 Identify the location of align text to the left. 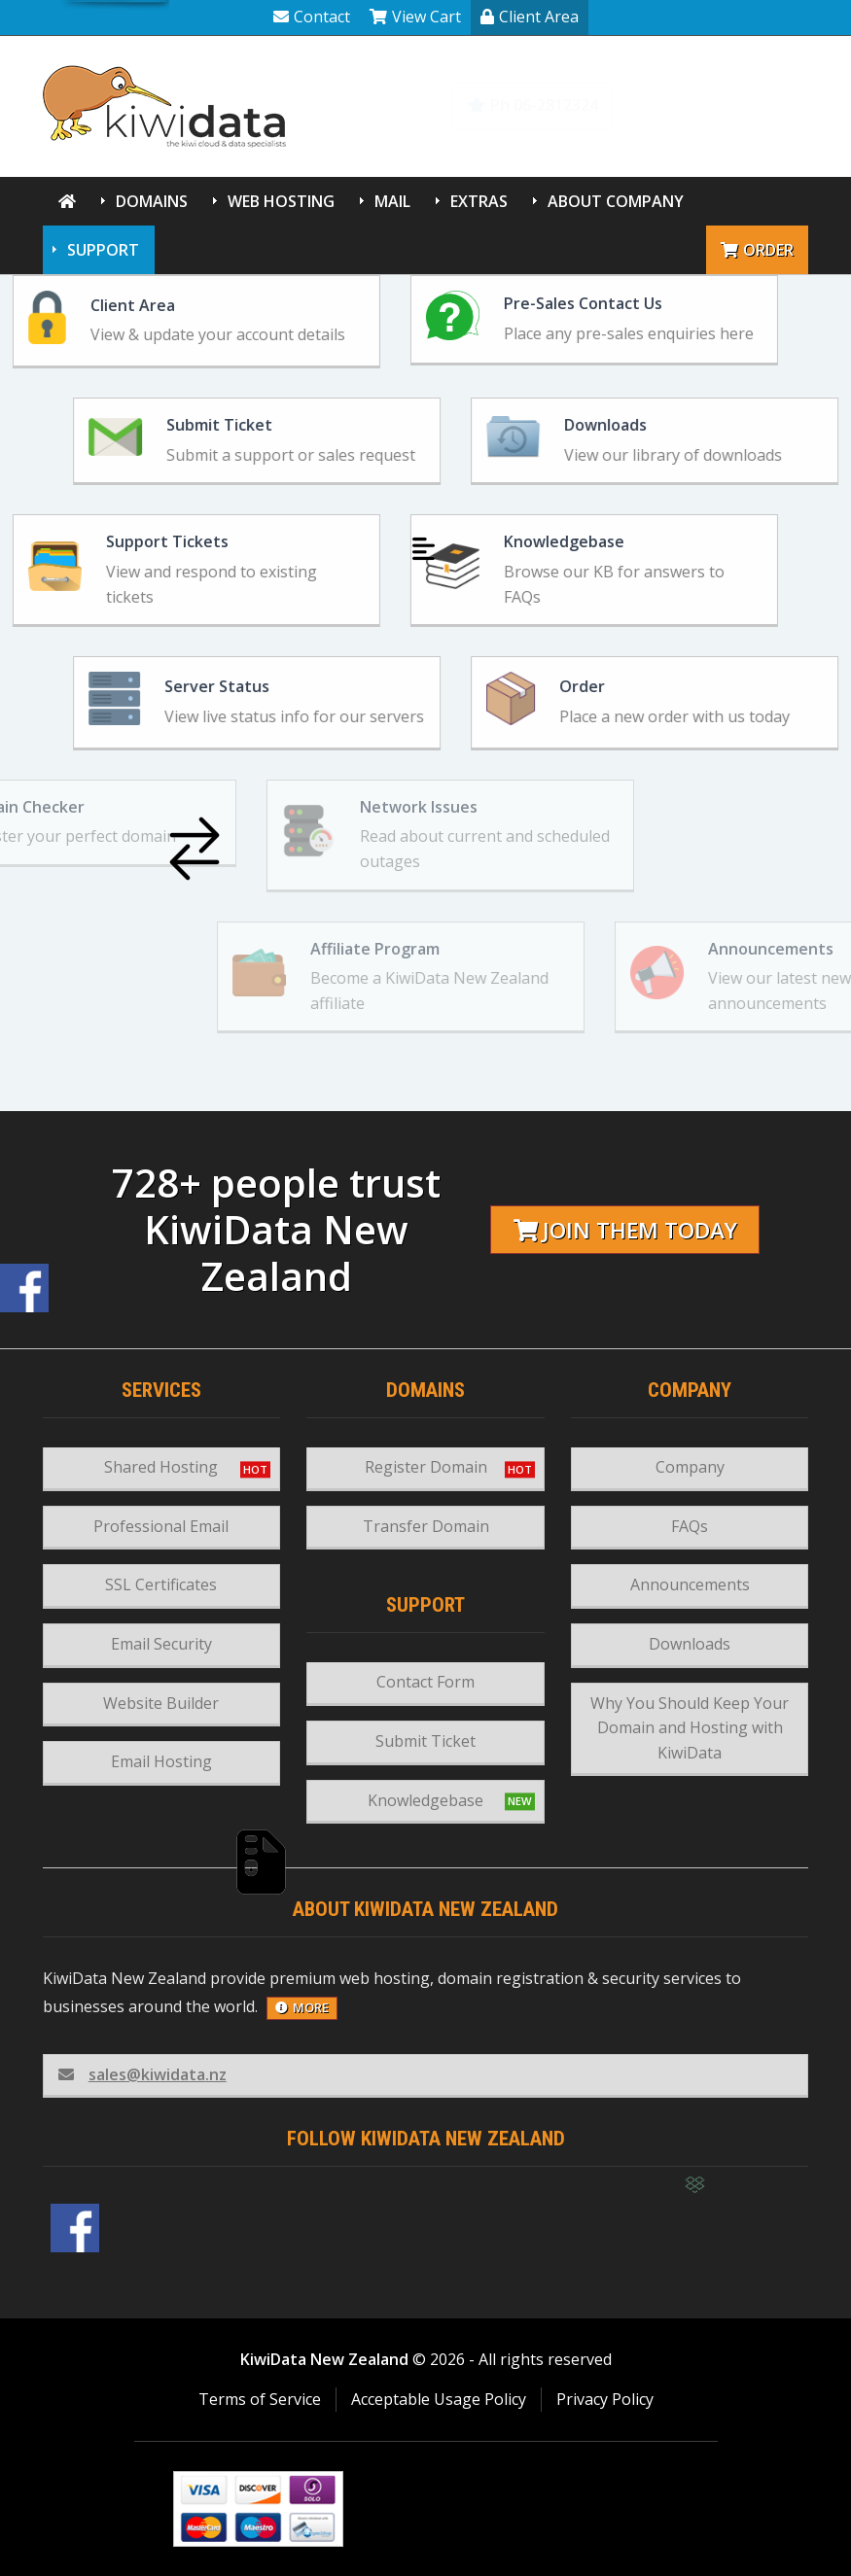
(423, 548).